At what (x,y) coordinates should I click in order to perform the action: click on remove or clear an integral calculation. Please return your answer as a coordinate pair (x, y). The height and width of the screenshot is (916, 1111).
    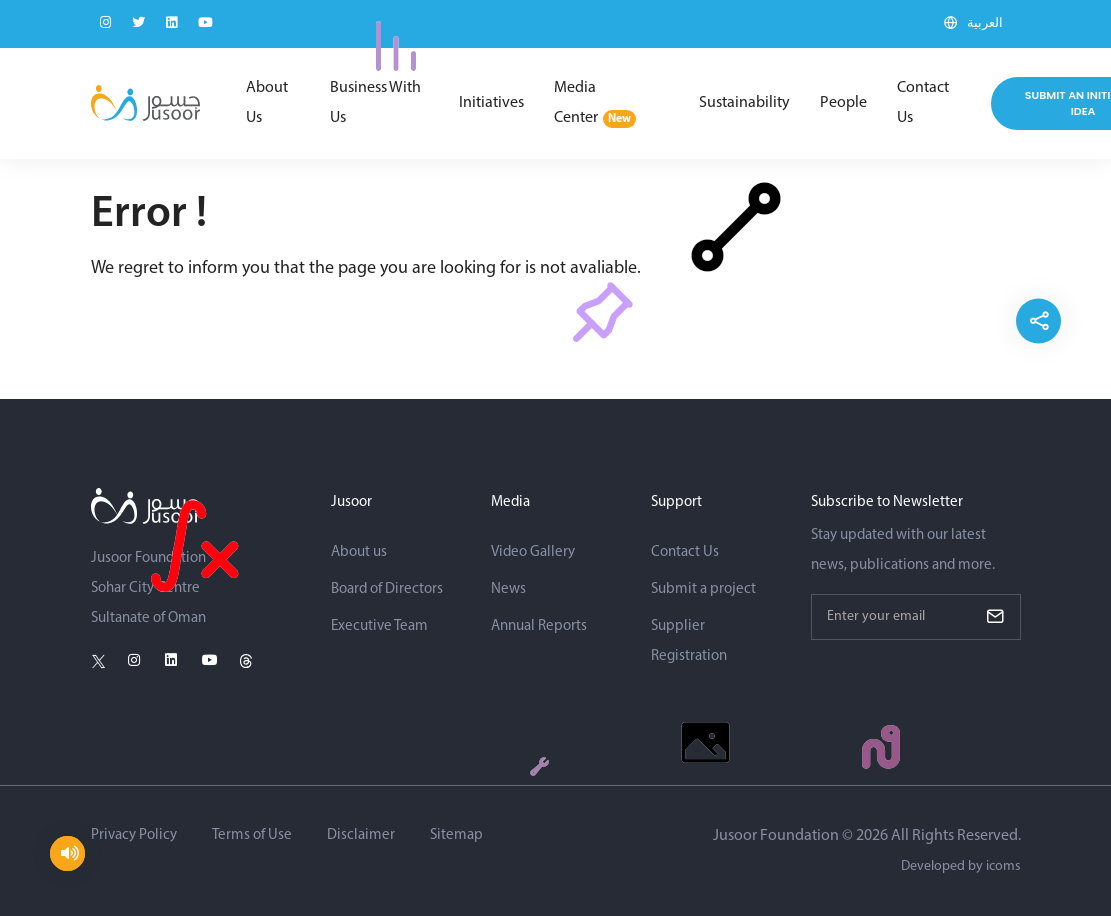
    Looking at the image, I should click on (197, 546).